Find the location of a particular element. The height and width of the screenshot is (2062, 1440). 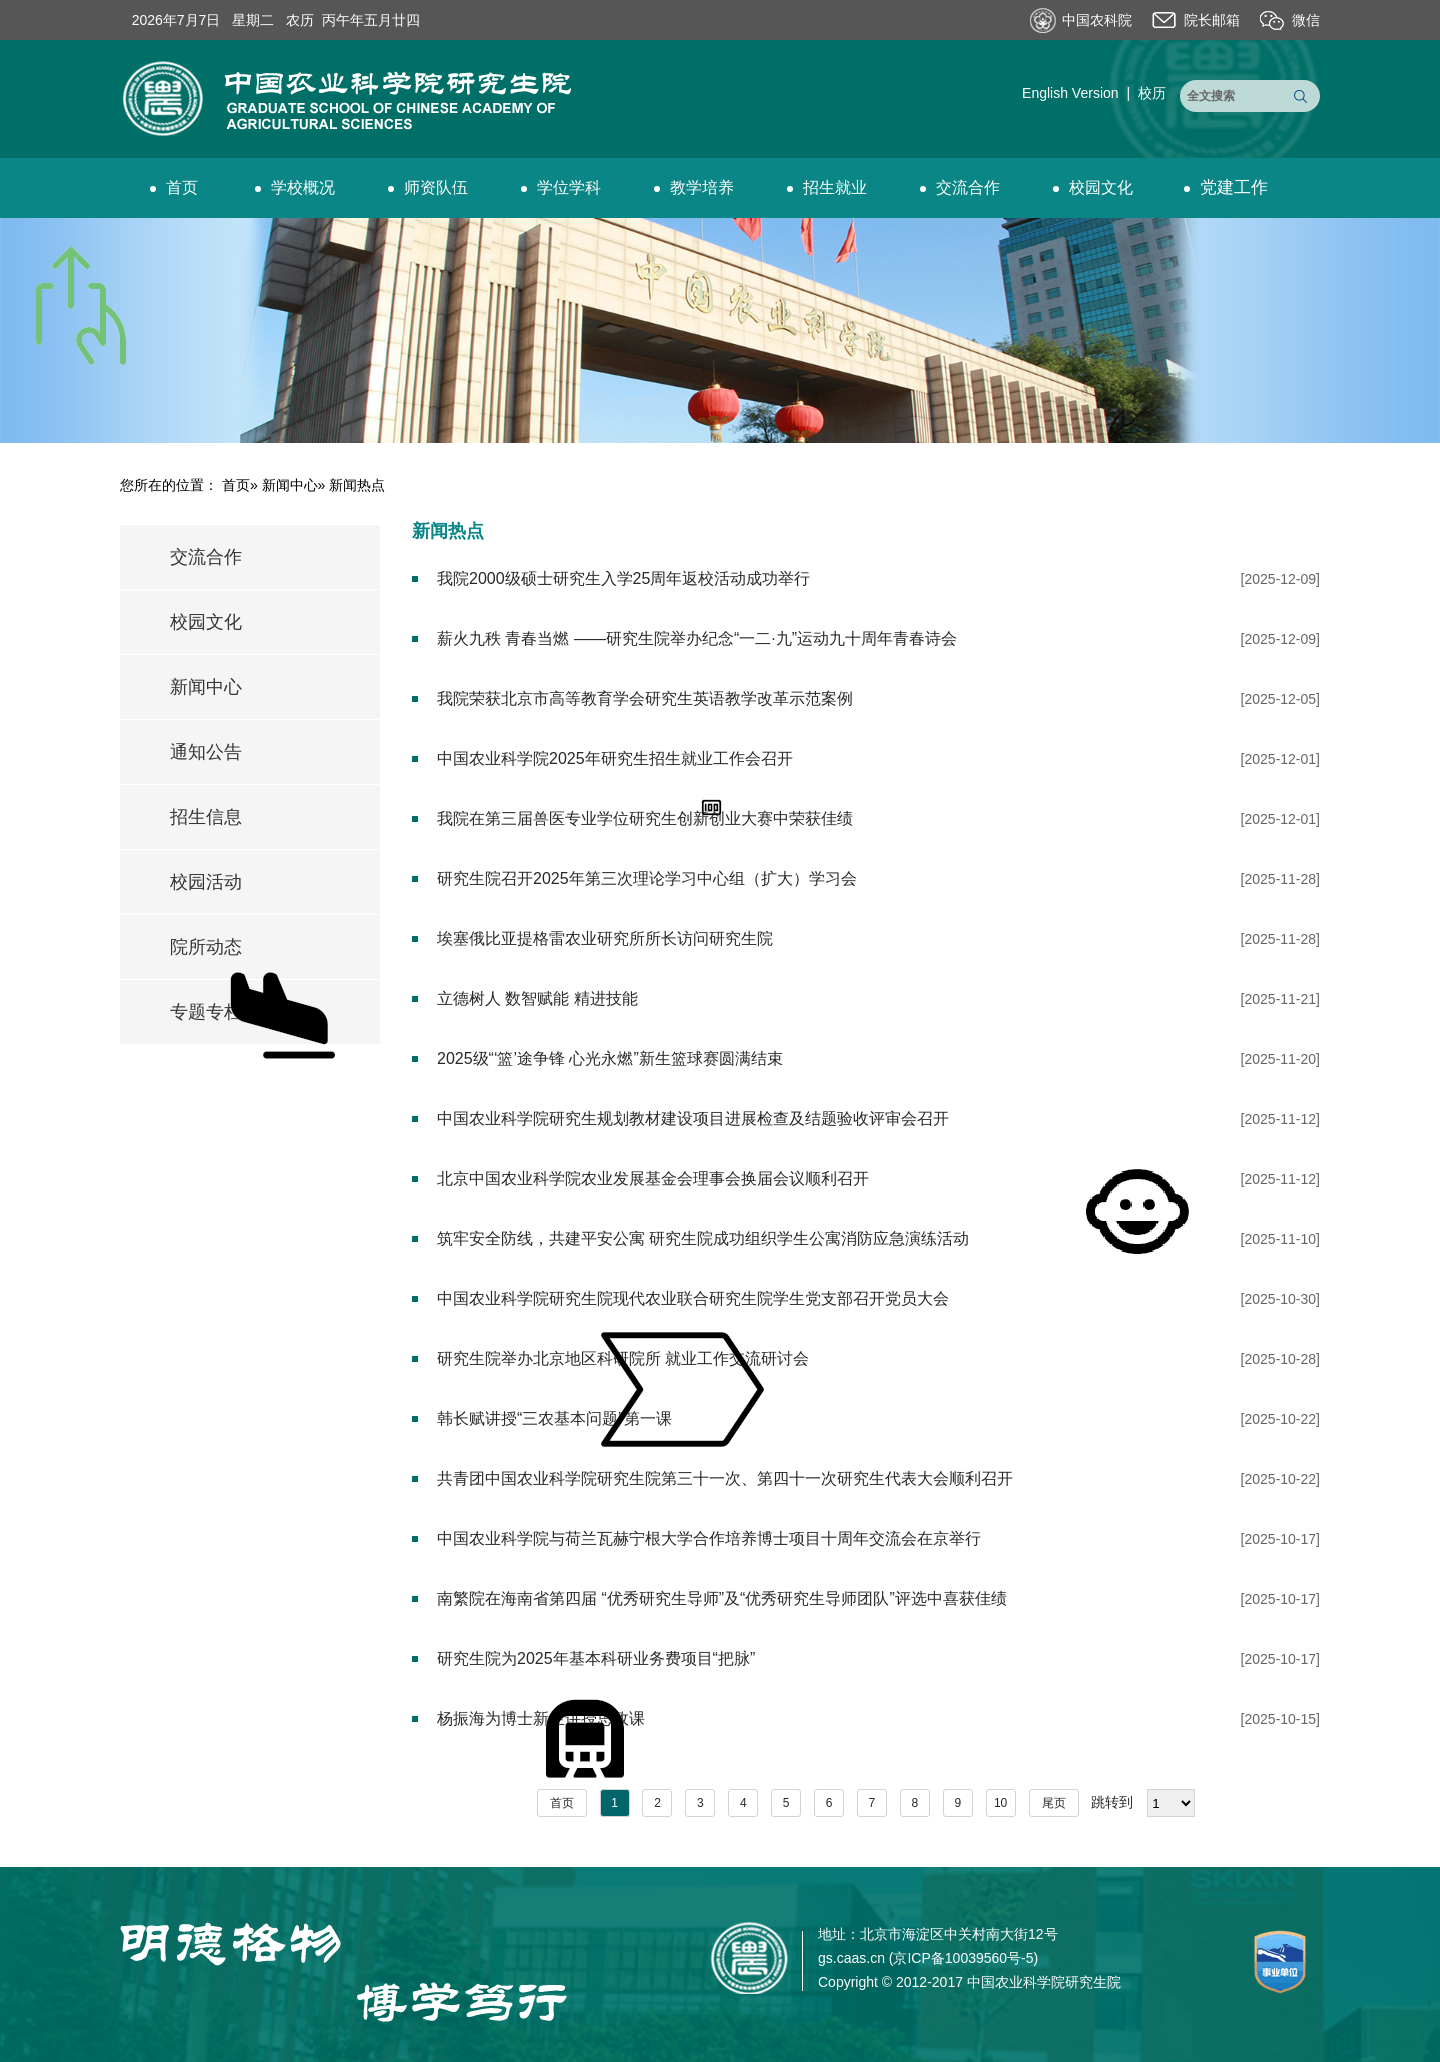

access subway or metro transit information is located at coordinates (585, 1742).